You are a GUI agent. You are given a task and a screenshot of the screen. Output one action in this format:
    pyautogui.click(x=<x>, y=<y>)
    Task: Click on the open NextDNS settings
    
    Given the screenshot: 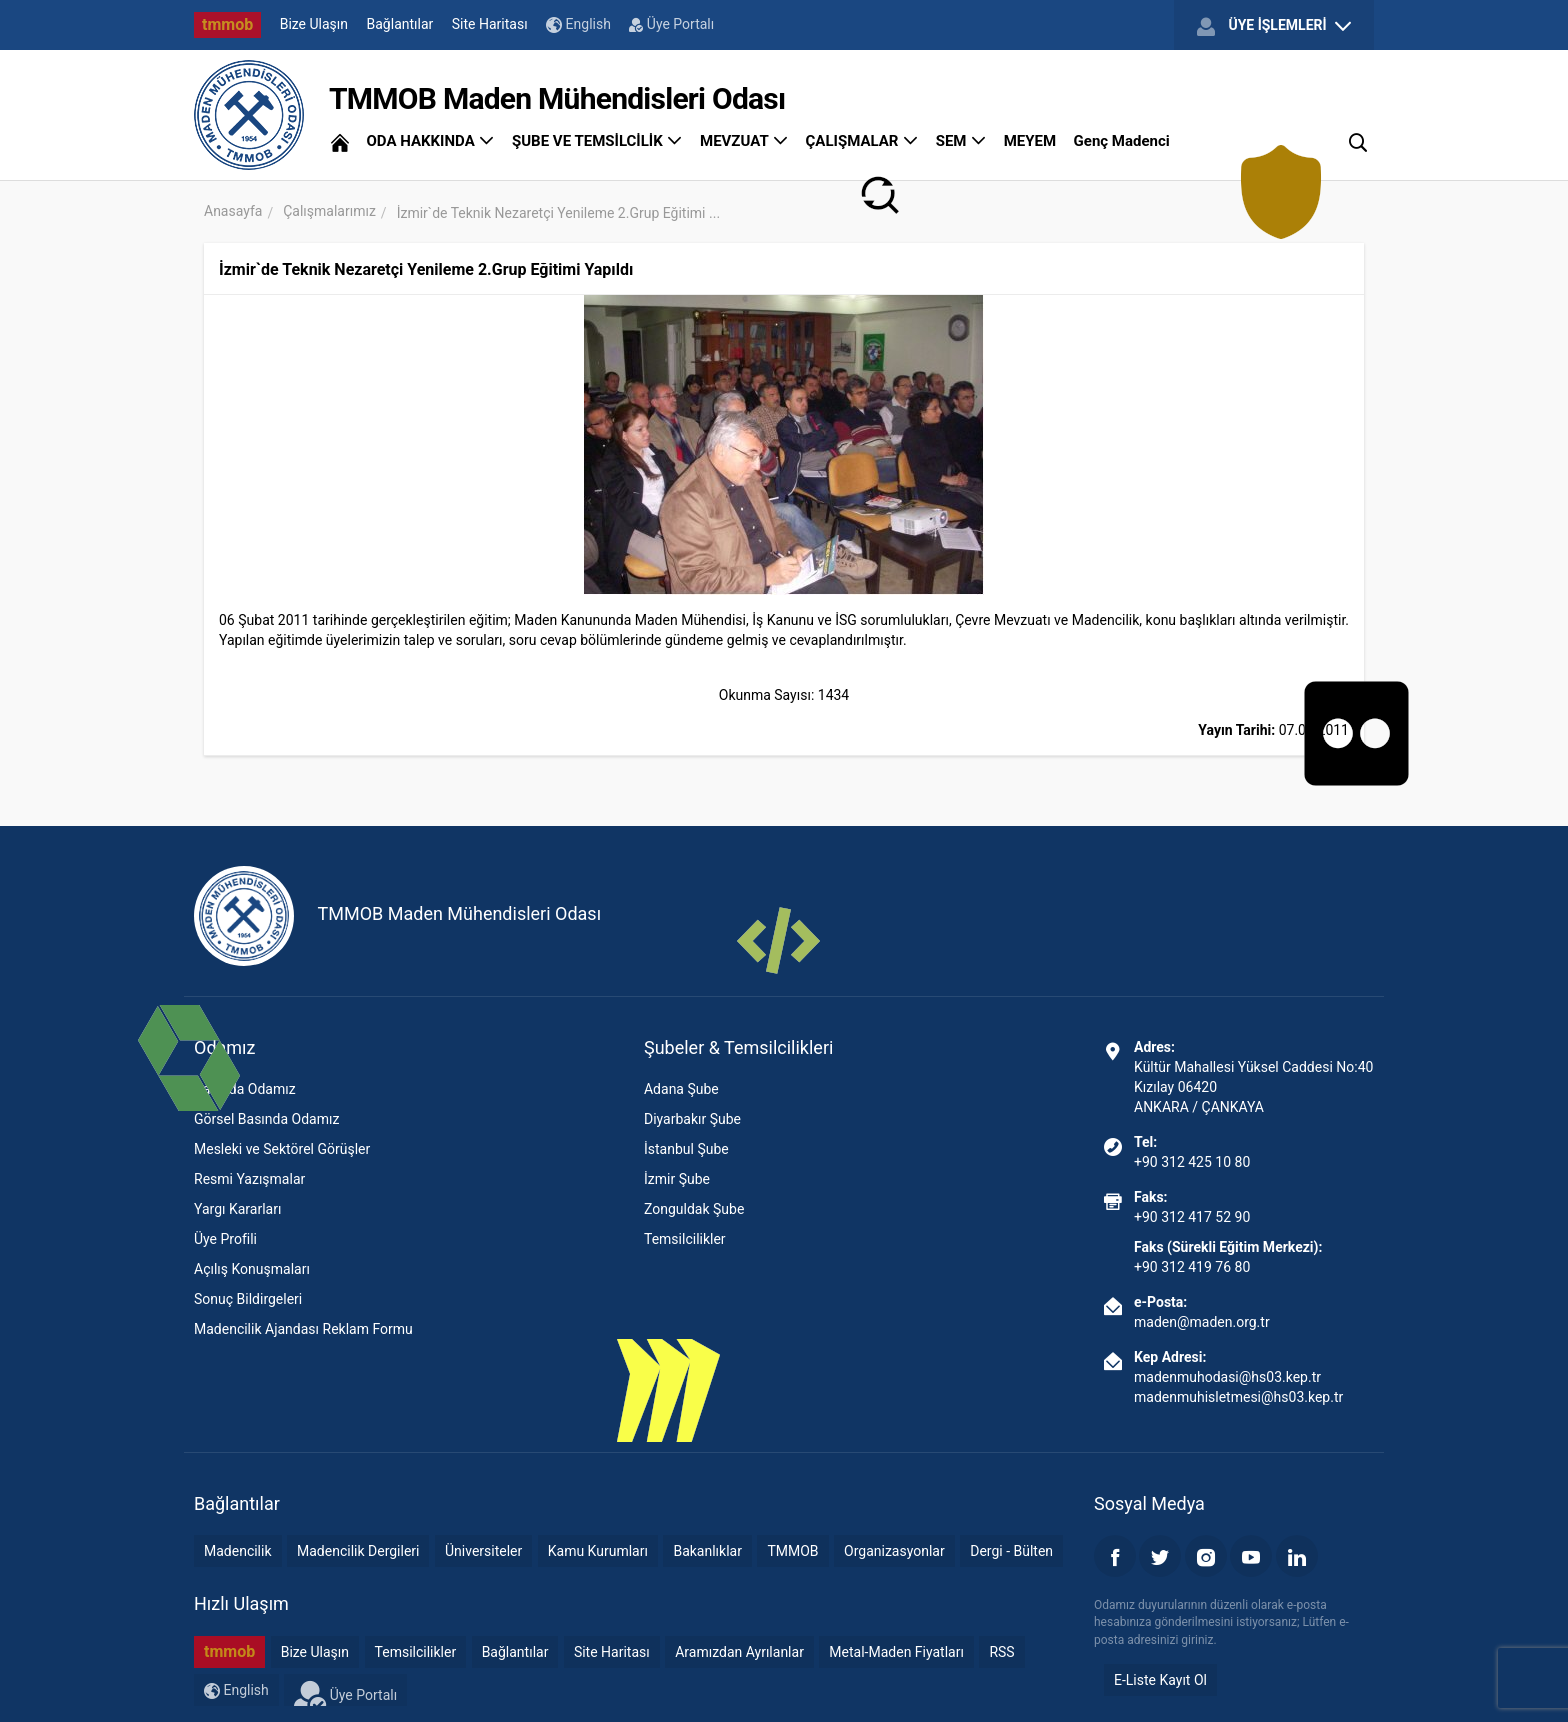 What is the action you would take?
    pyautogui.click(x=1281, y=192)
    